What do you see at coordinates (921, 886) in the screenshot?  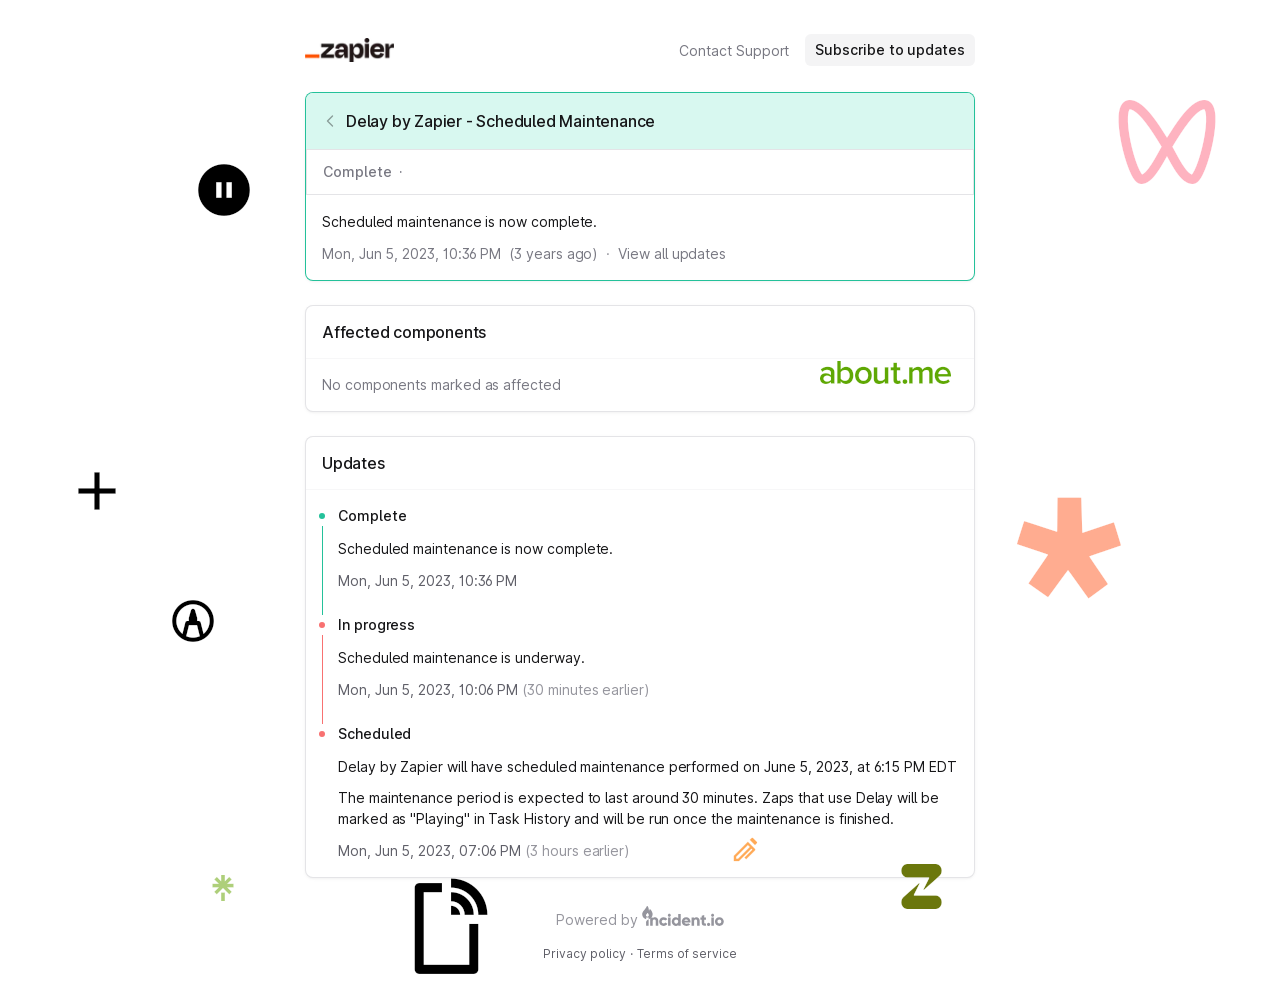 I see `open zulip messaging app` at bounding box center [921, 886].